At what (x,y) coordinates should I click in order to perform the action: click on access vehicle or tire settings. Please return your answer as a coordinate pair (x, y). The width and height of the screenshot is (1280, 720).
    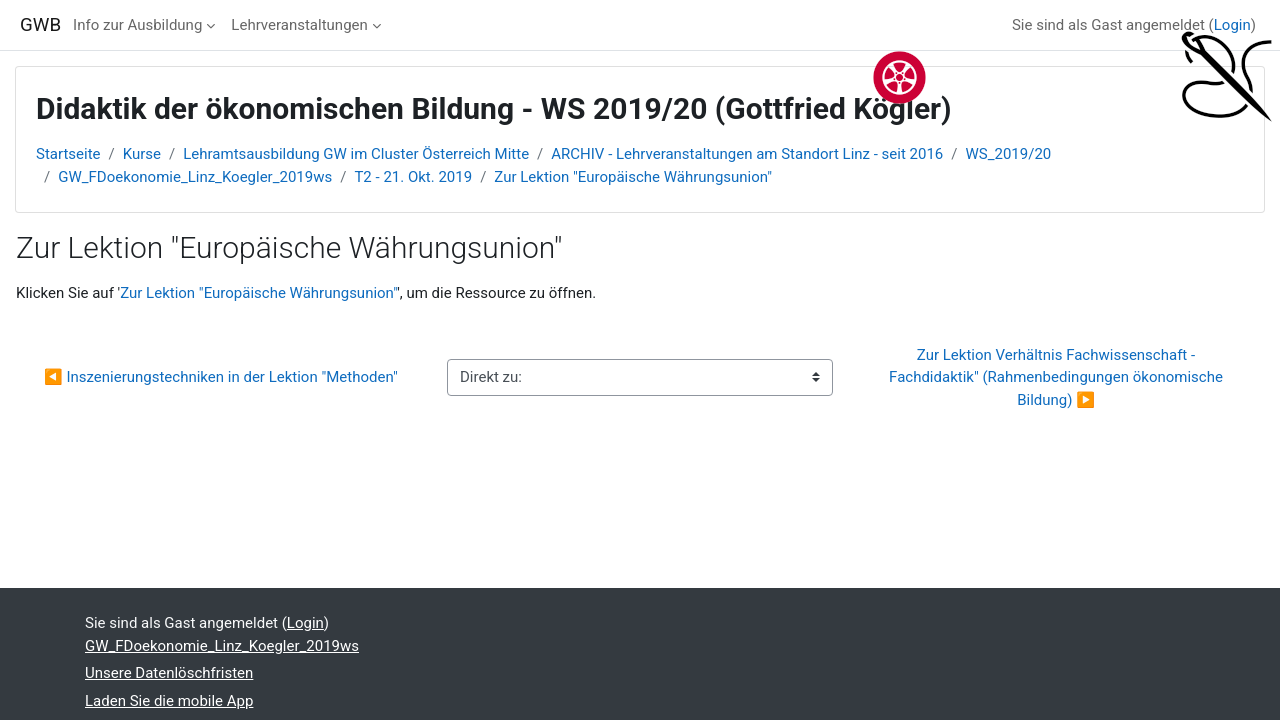
    Looking at the image, I should click on (899, 77).